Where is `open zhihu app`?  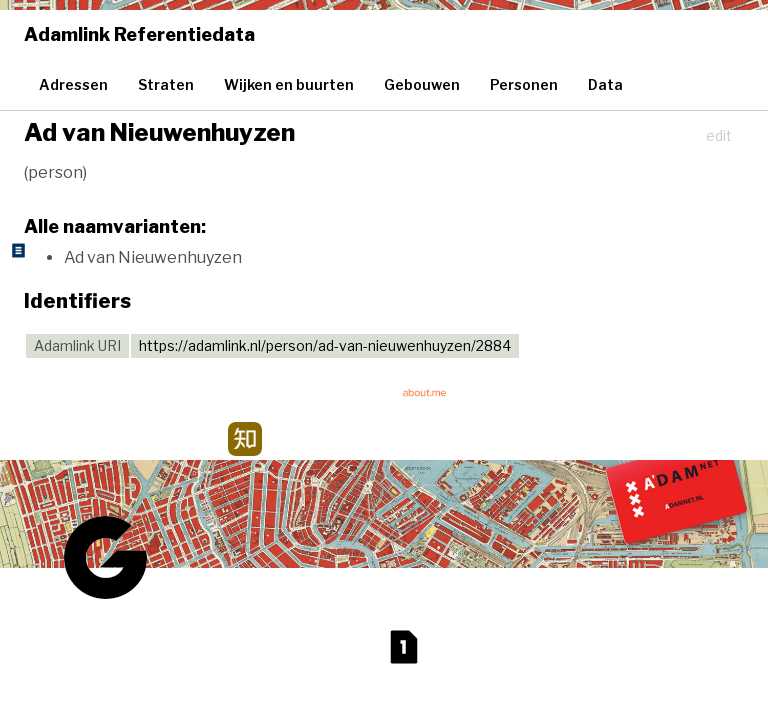 open zhihu app is located at coordinates (245, 439).